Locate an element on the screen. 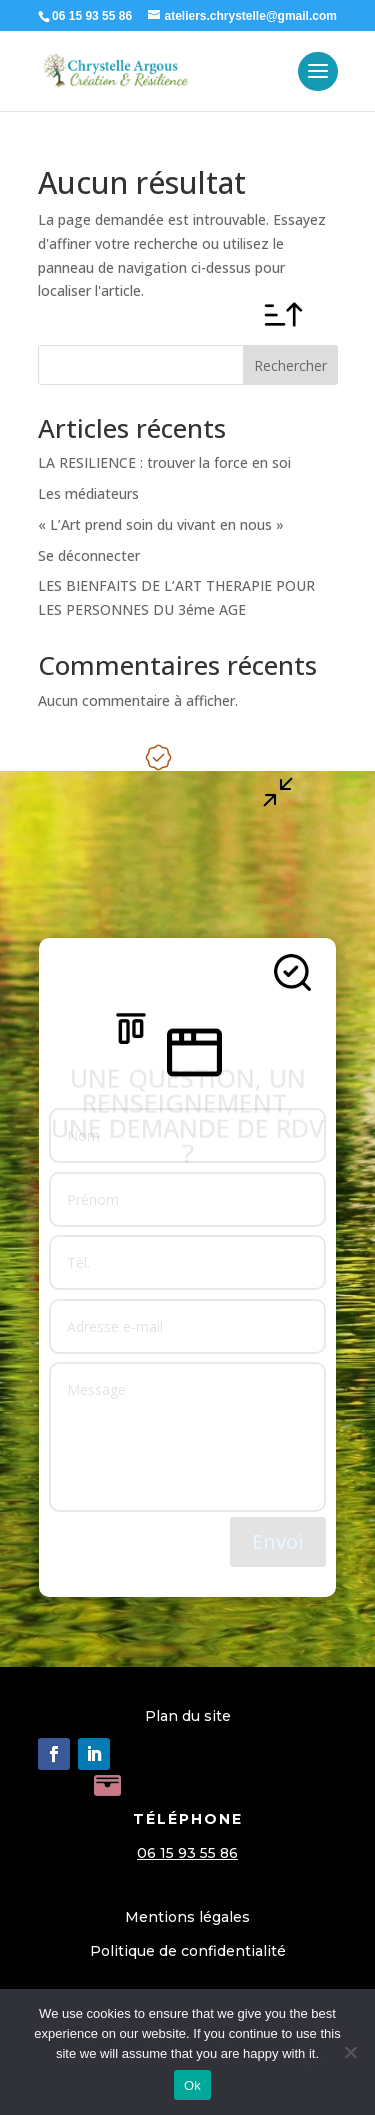  indicates a verified account or identity is located at coordinates (158, 757).